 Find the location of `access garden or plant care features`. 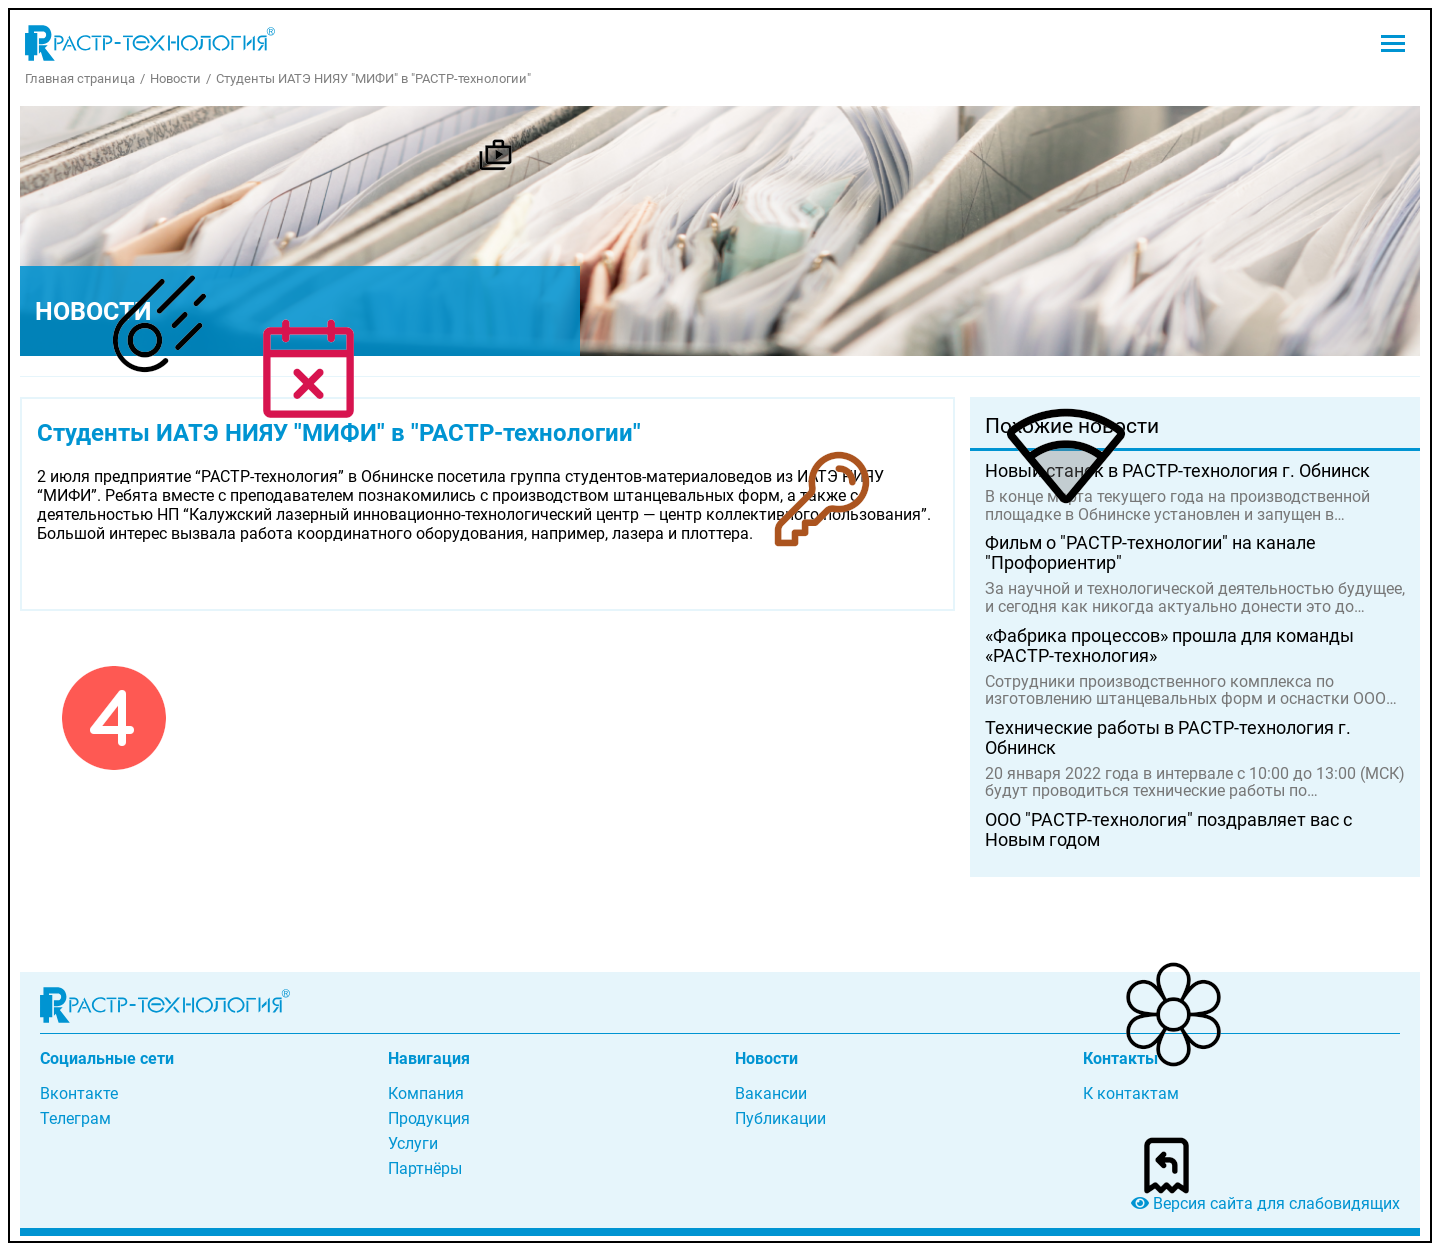

access garden or plant care features is located at coordinates (1173, 1014).